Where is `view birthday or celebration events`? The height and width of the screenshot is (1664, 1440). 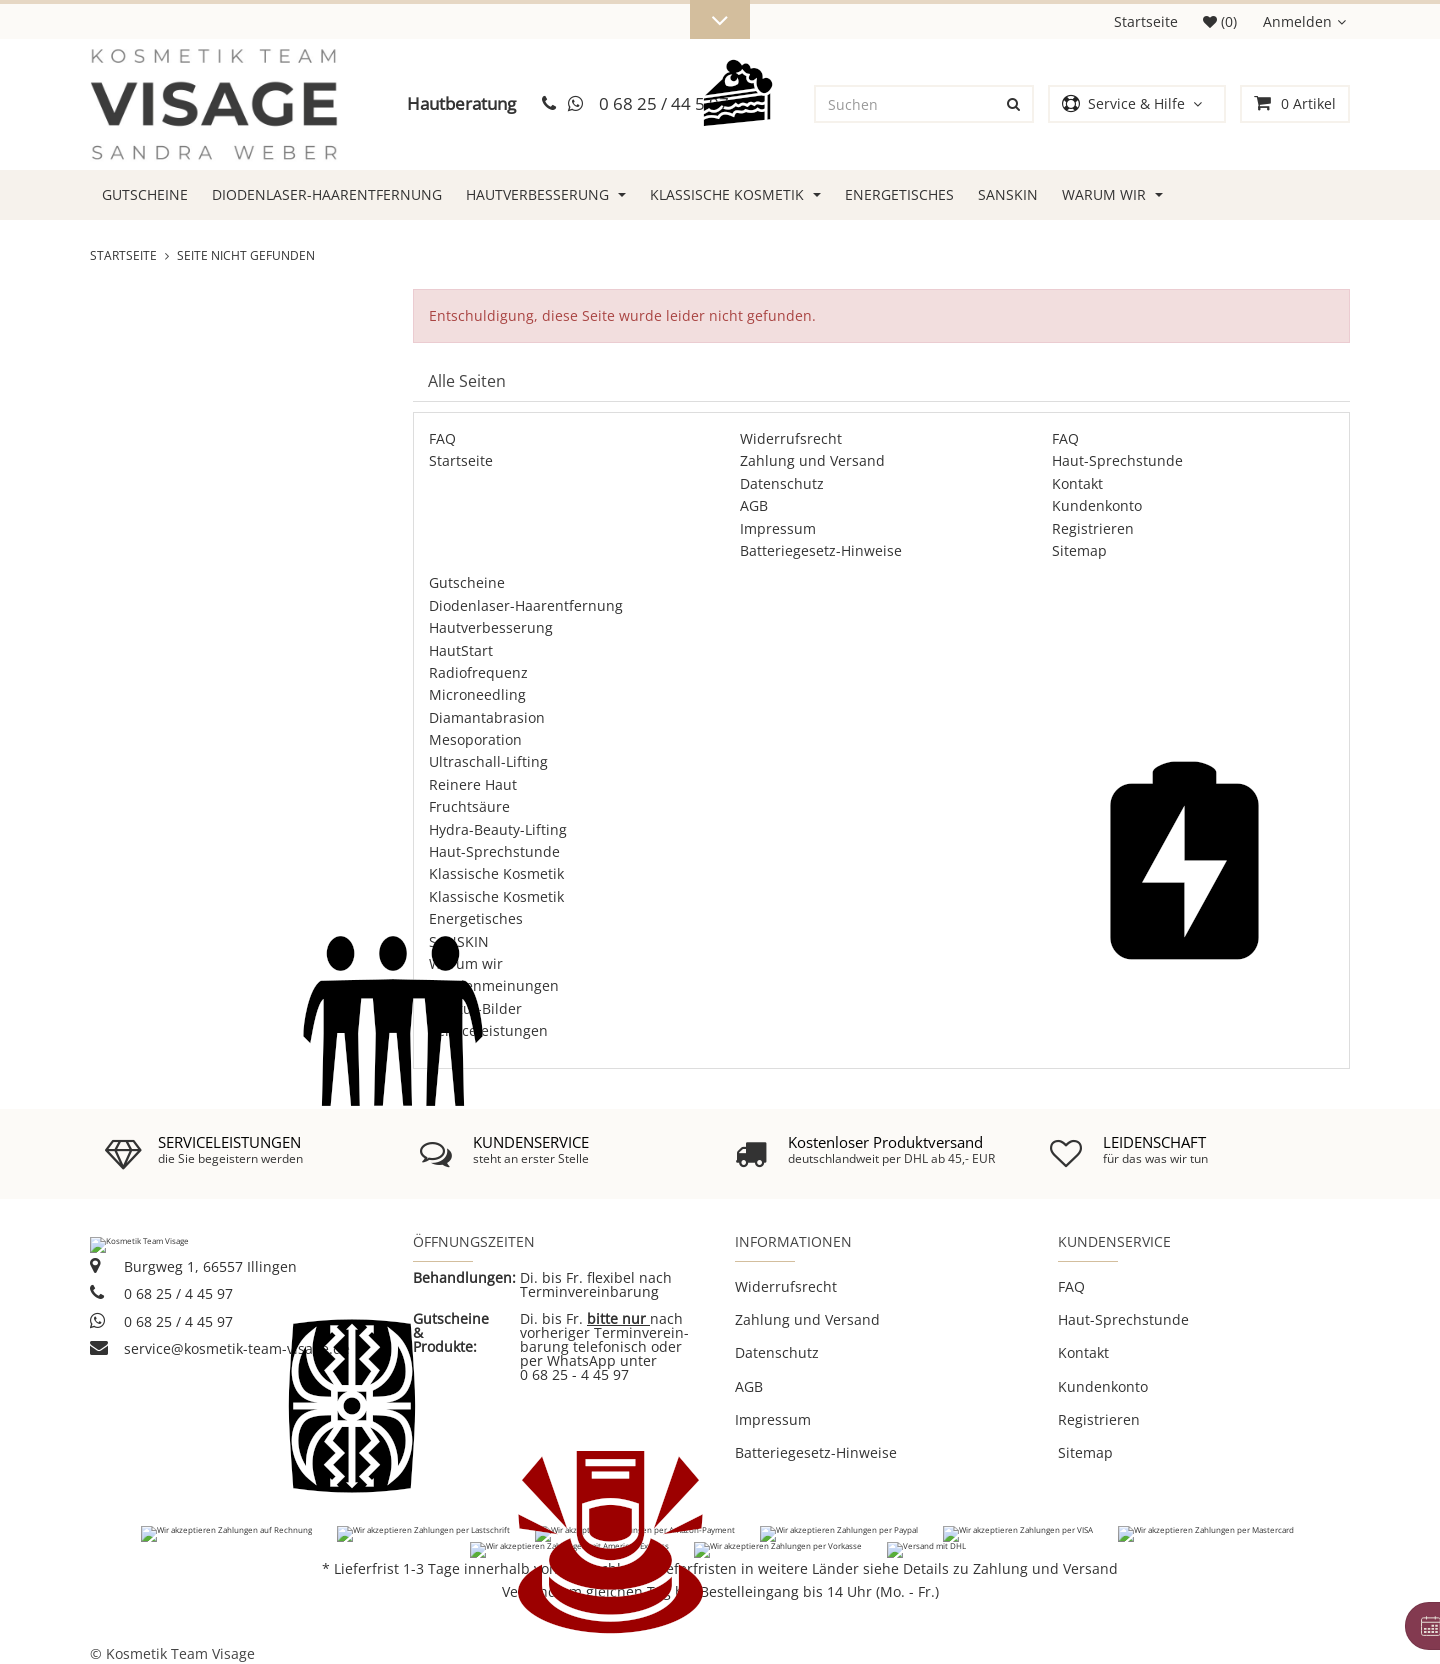 view birthday or celebration events is located at coordinates (738, 94).